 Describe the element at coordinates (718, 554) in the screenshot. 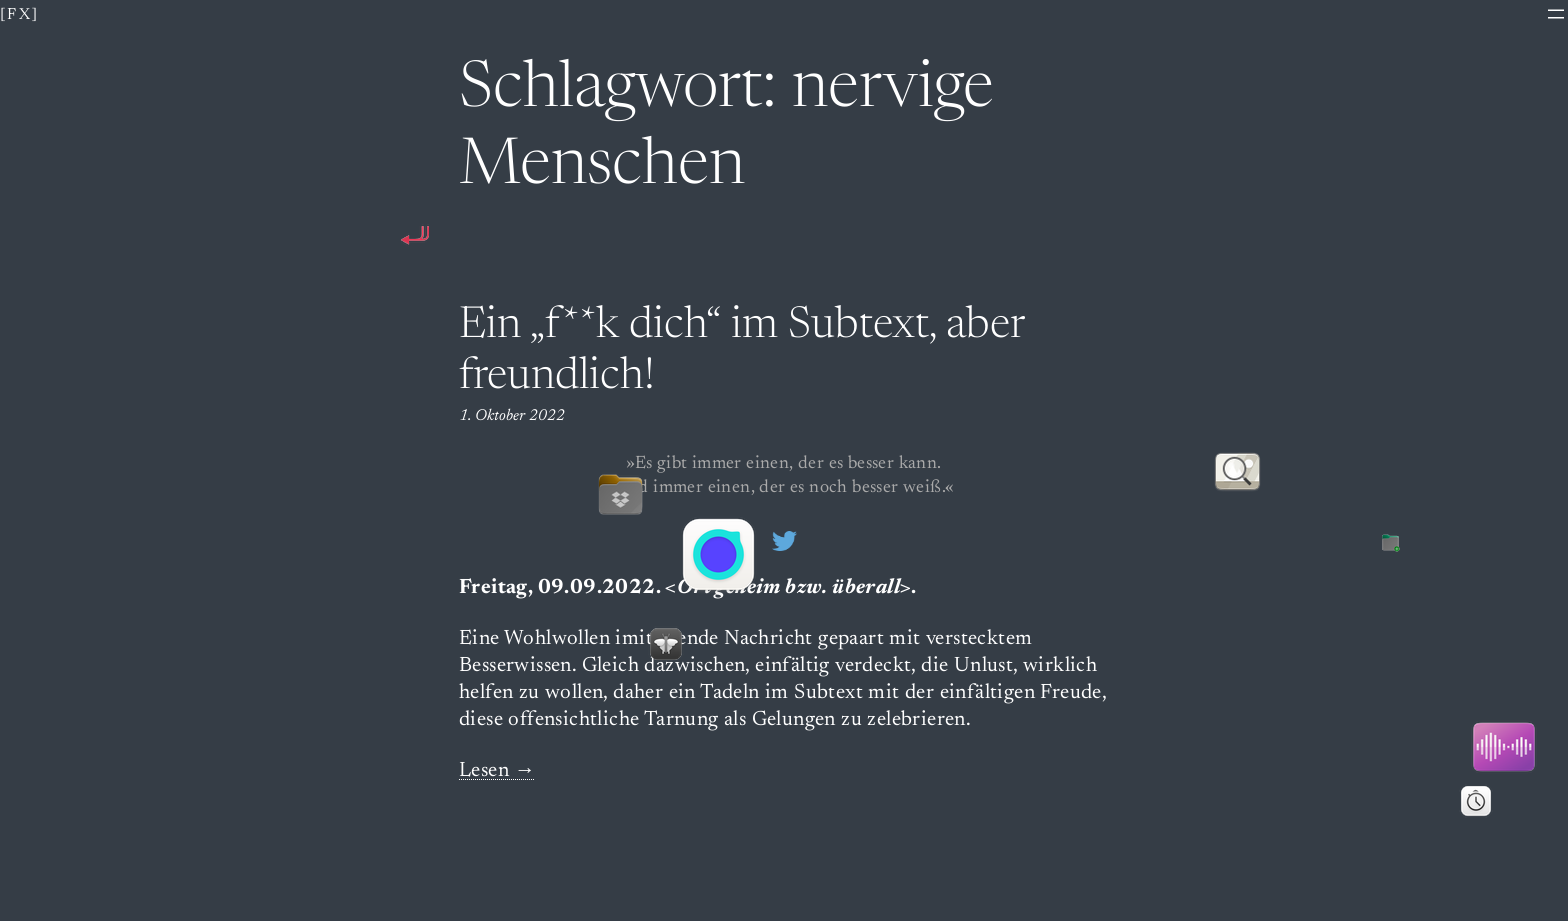

I see `open mercury browser app` at that location.